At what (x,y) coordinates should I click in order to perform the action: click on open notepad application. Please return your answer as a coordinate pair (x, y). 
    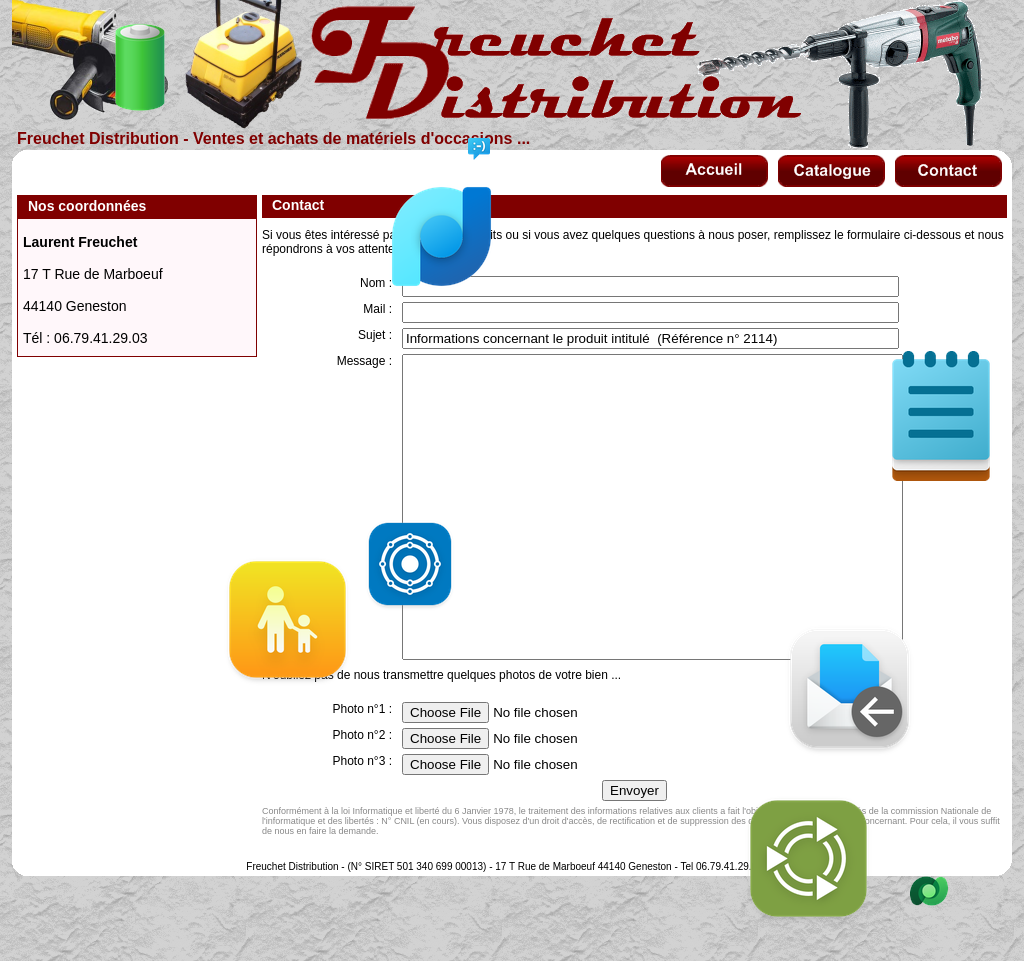
    Looking at the image, I should click on (941, 416).